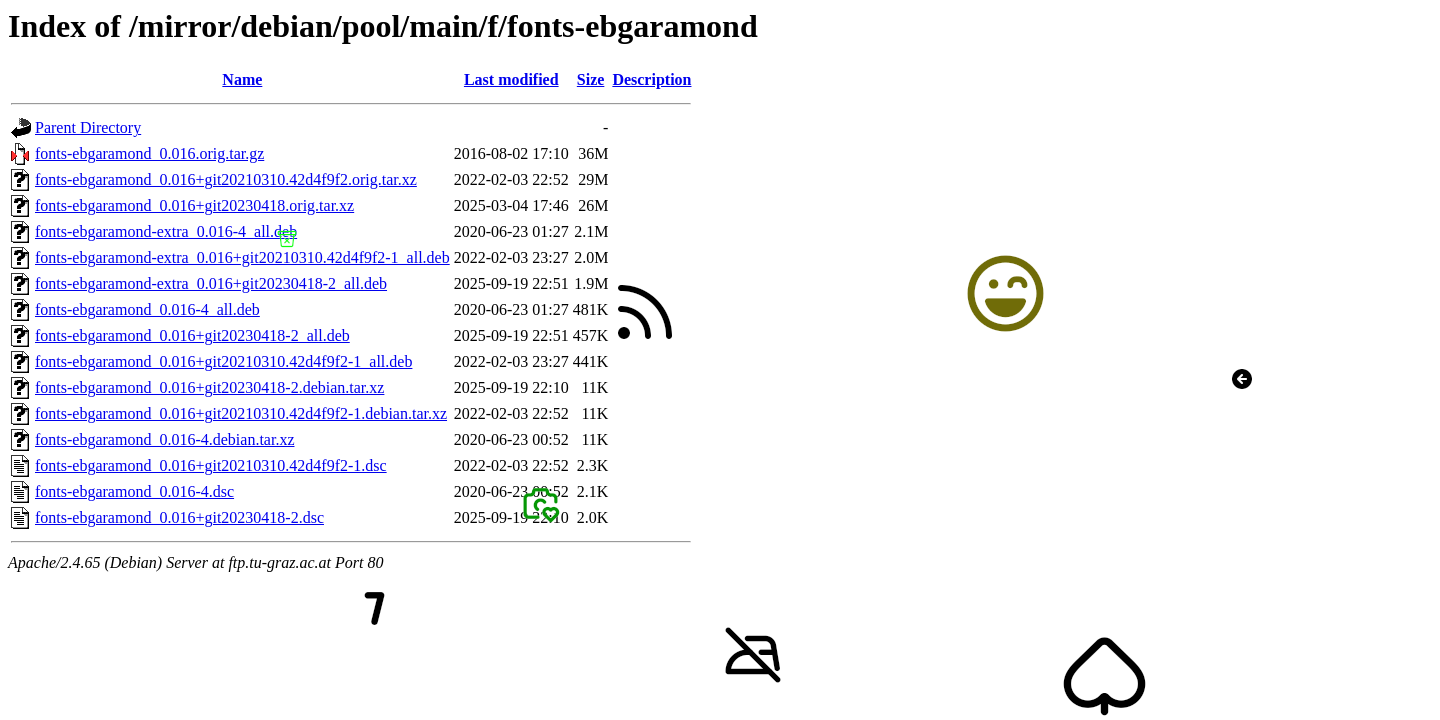  I want to click on subscribe to RSS feed, so click(645, 312).